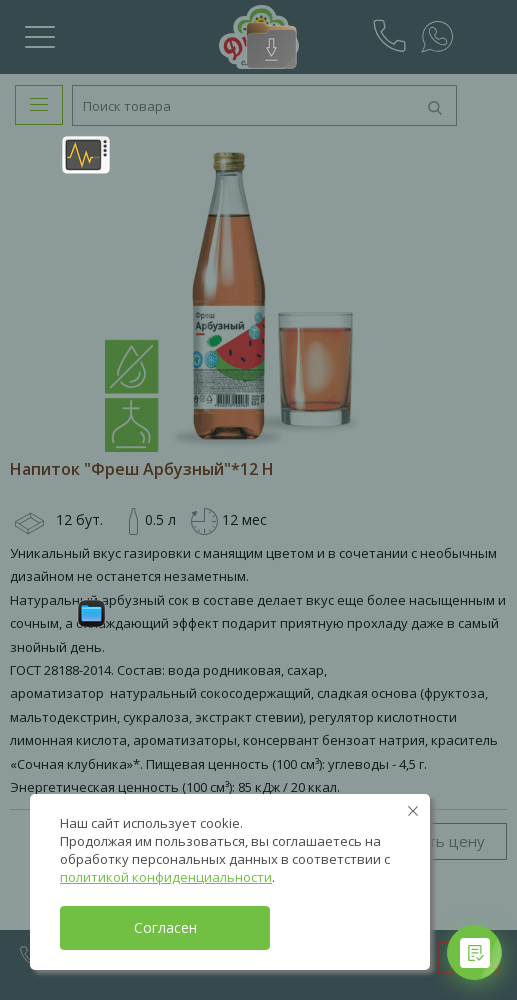 The image size is (517, 1000). I want to click on access your downloads folder, so click(271, 45).